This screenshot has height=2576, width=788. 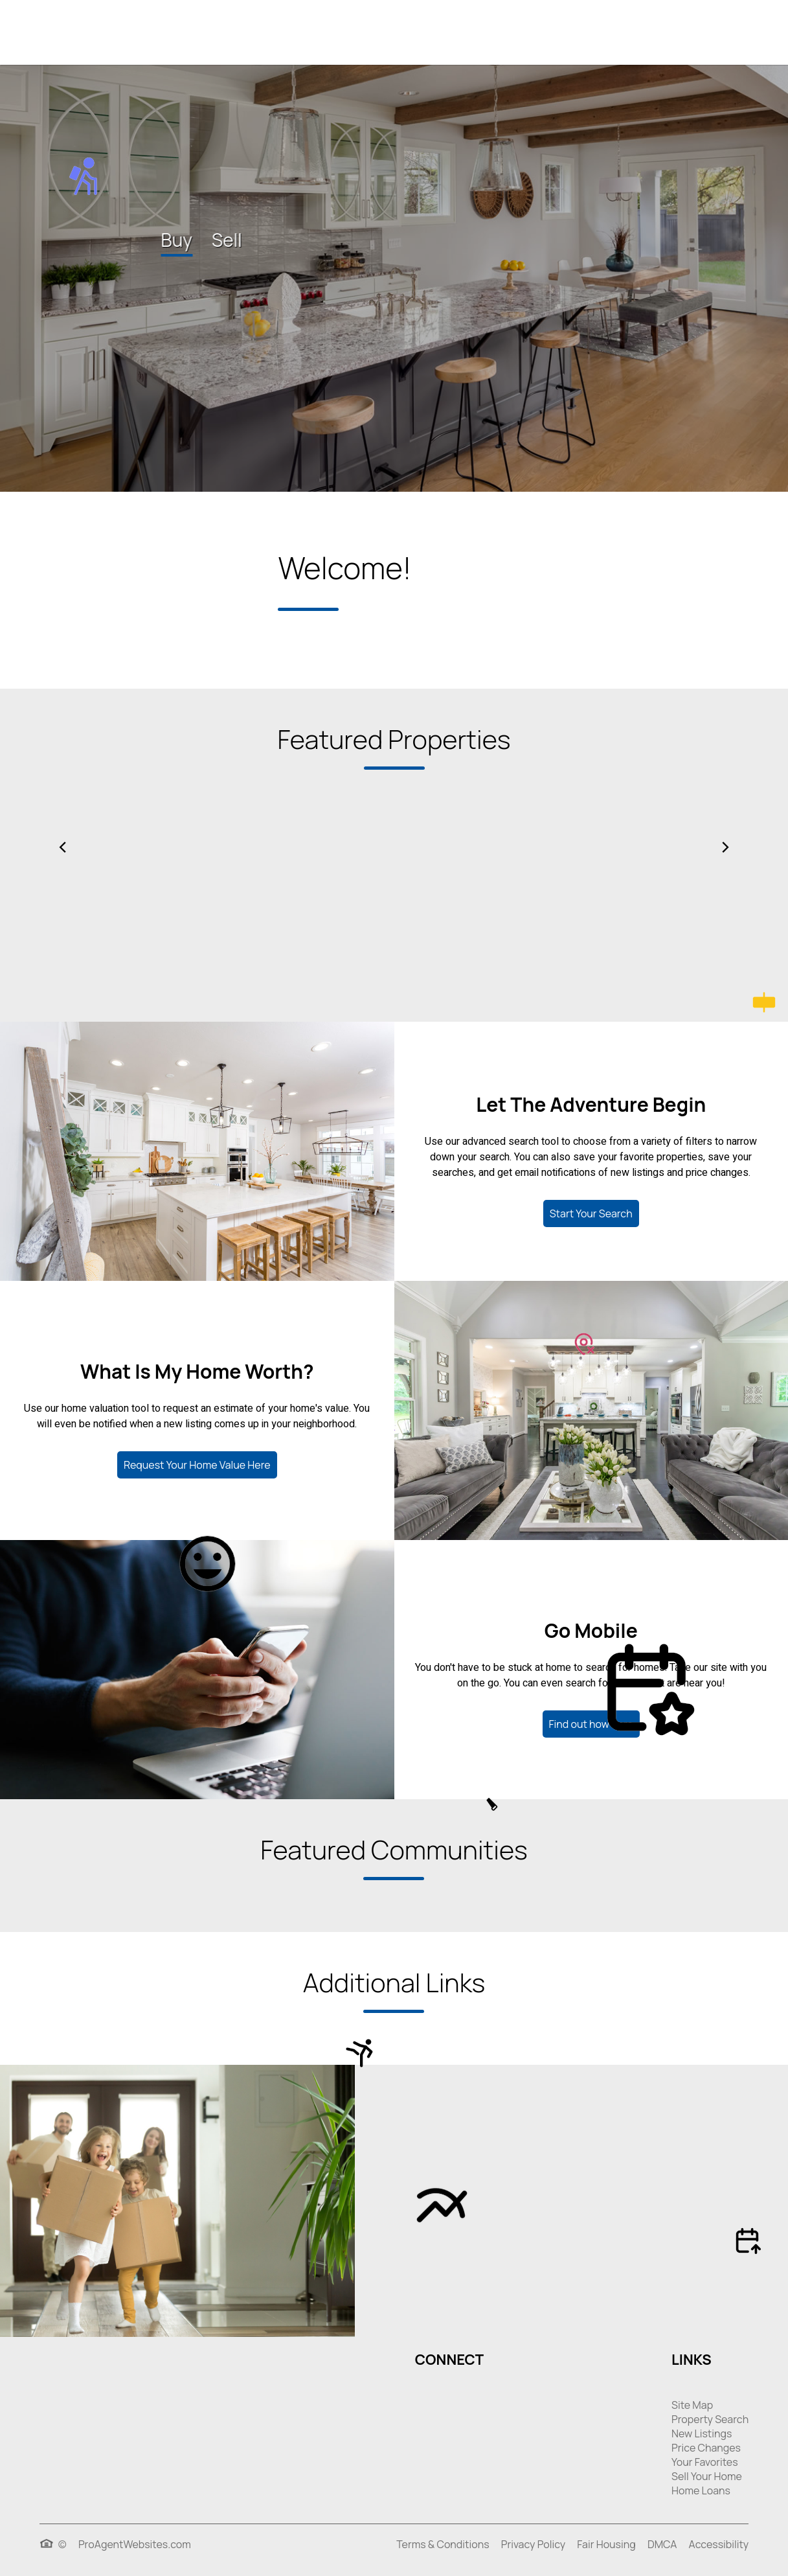 I want to click on center element horizontally, so click(x=764, y=1002).